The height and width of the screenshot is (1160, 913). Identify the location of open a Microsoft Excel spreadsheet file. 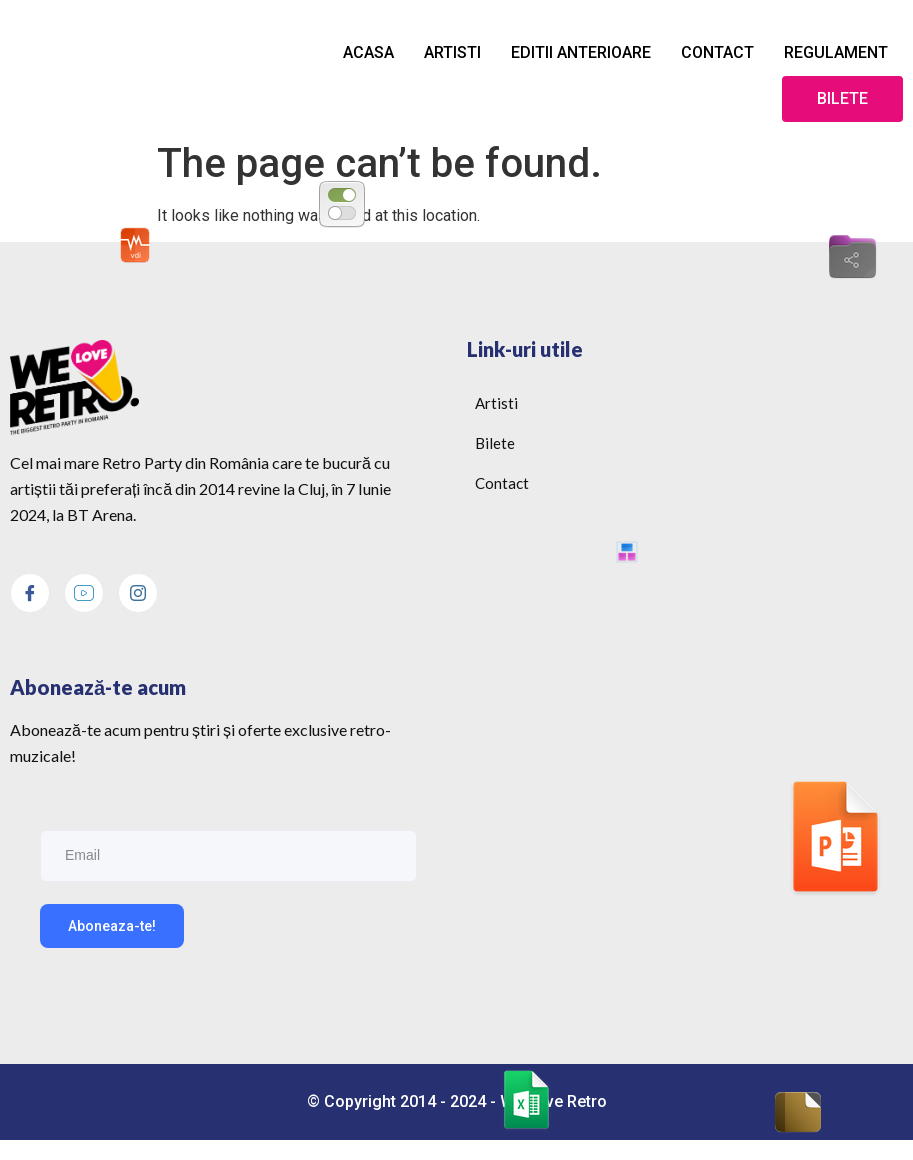
(526, 1099).